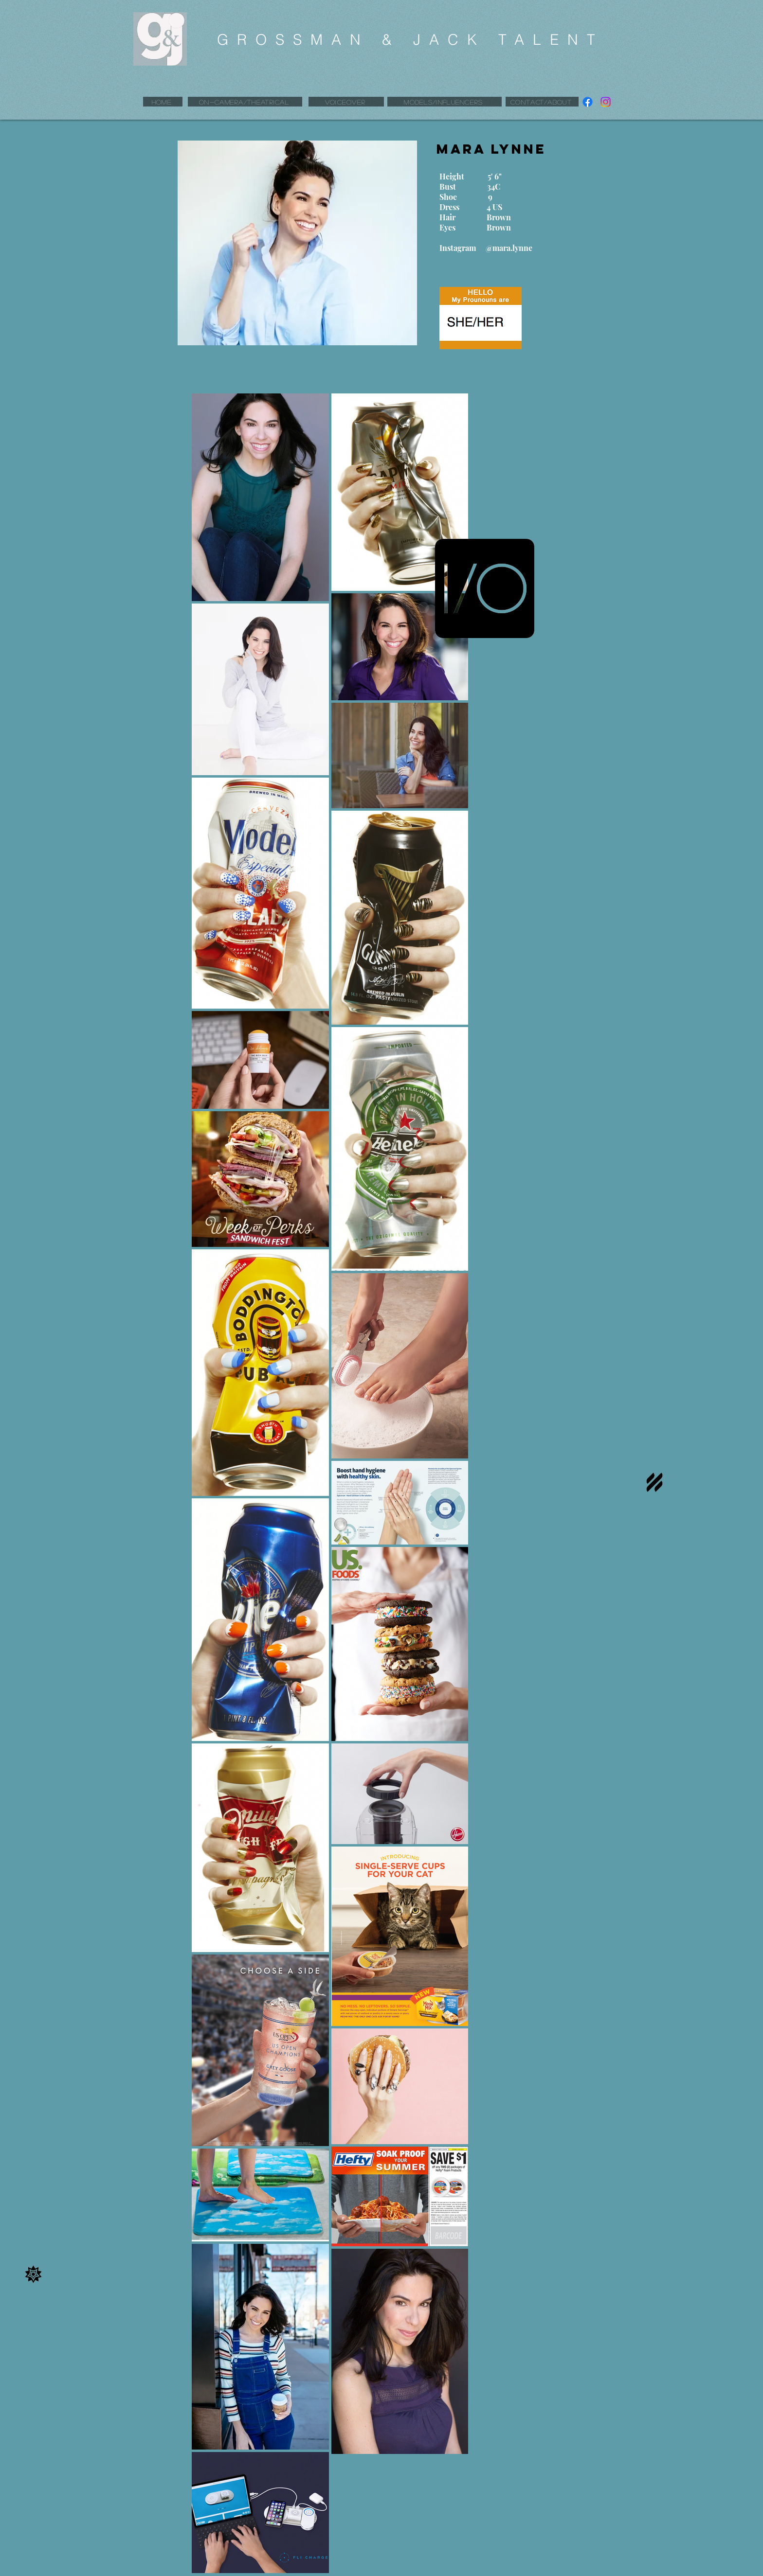  Describe the element at coordinates (654, 1482) in the screenshot. I see `Help Scout logo` at that location.